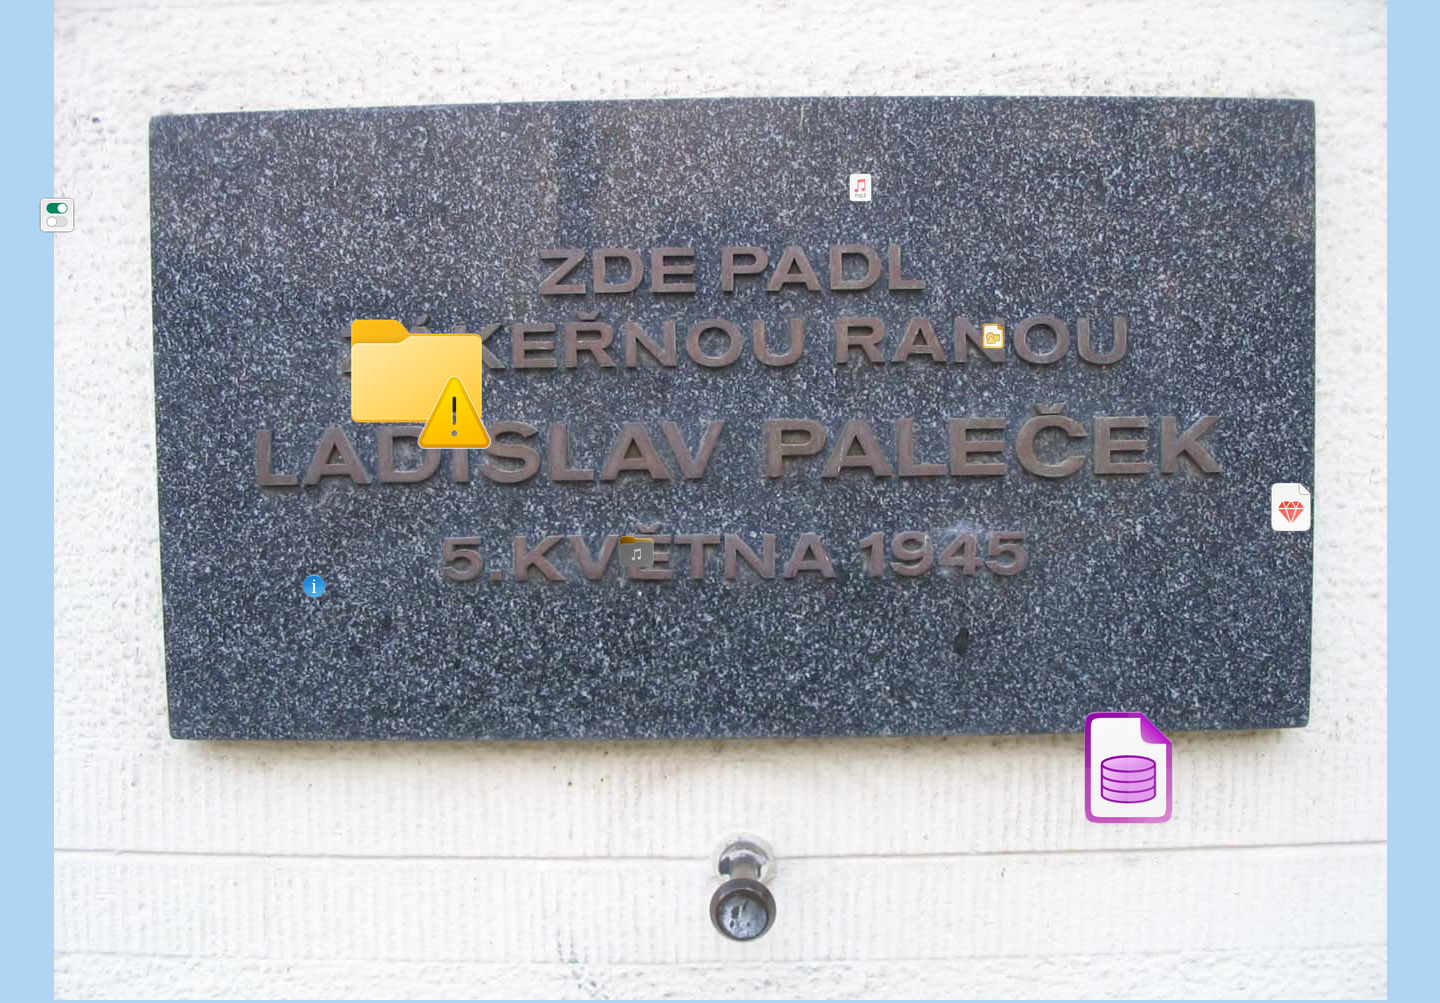  What do you see at coordinates (416, 374) in the screenshot?
I see `folder contains items with warnings or errors` at bounding box center [416, 374].